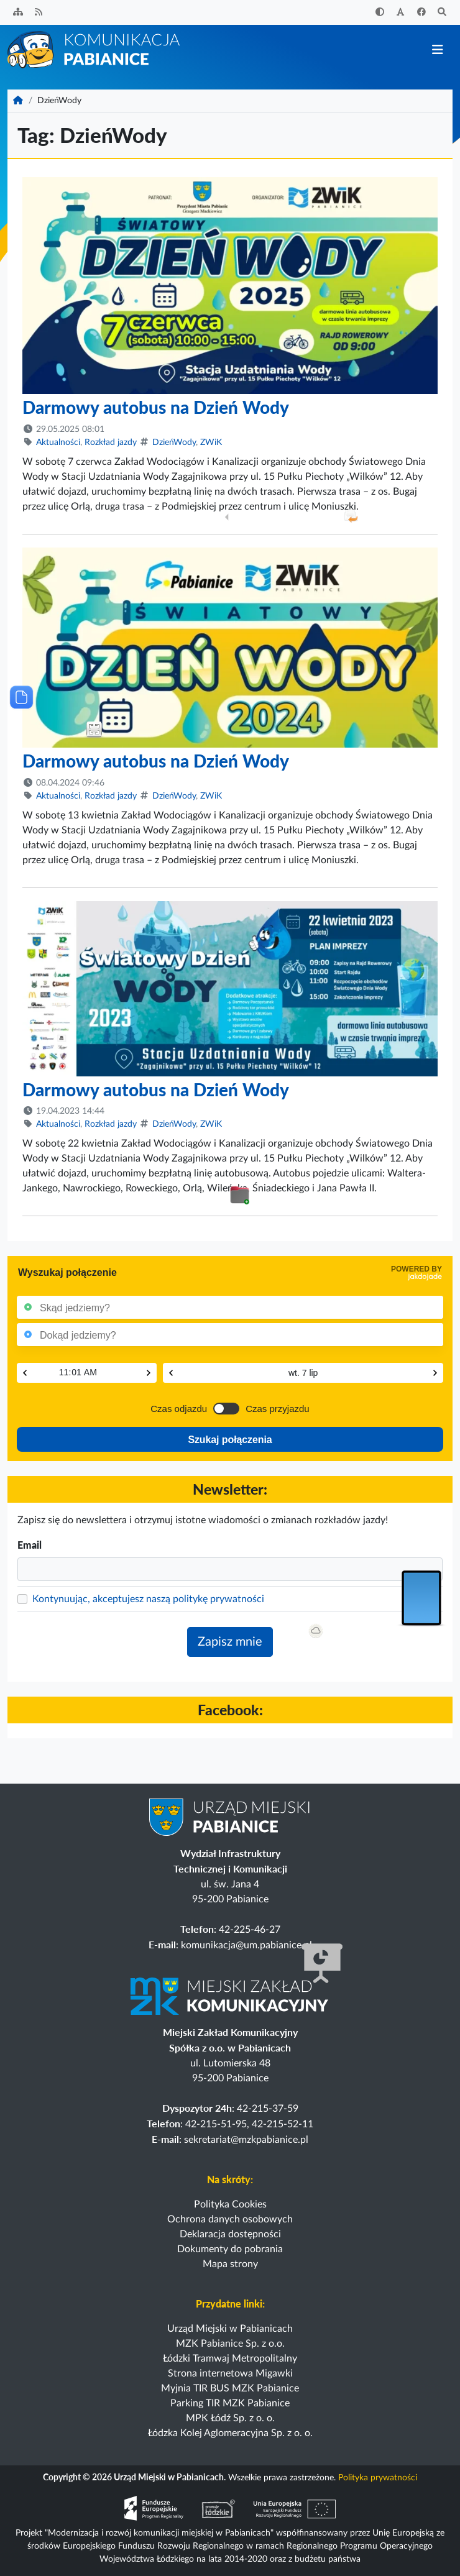 The image size is (460, 2576). What do you see at coordinates (239, 1194) in the screenshot?
I see `create a new folder` at bounding box center [239, 1194].